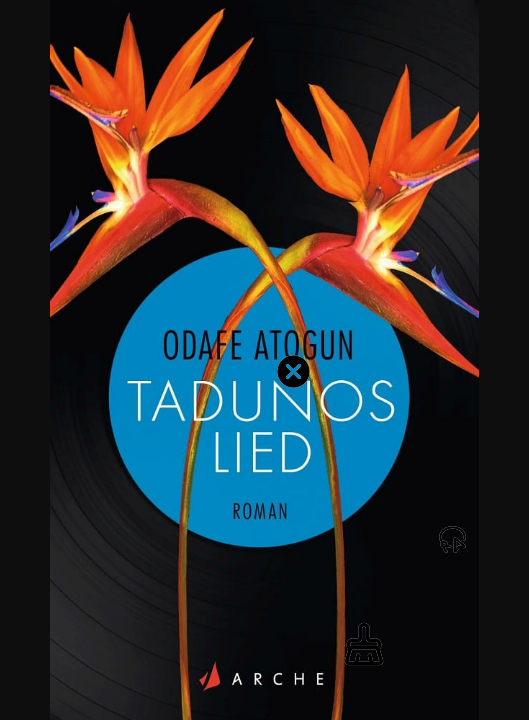  What do you see at coordinates (293, 371) in the screenshot?
I see `cancel or close the current action` at bounding box center [293, 371].